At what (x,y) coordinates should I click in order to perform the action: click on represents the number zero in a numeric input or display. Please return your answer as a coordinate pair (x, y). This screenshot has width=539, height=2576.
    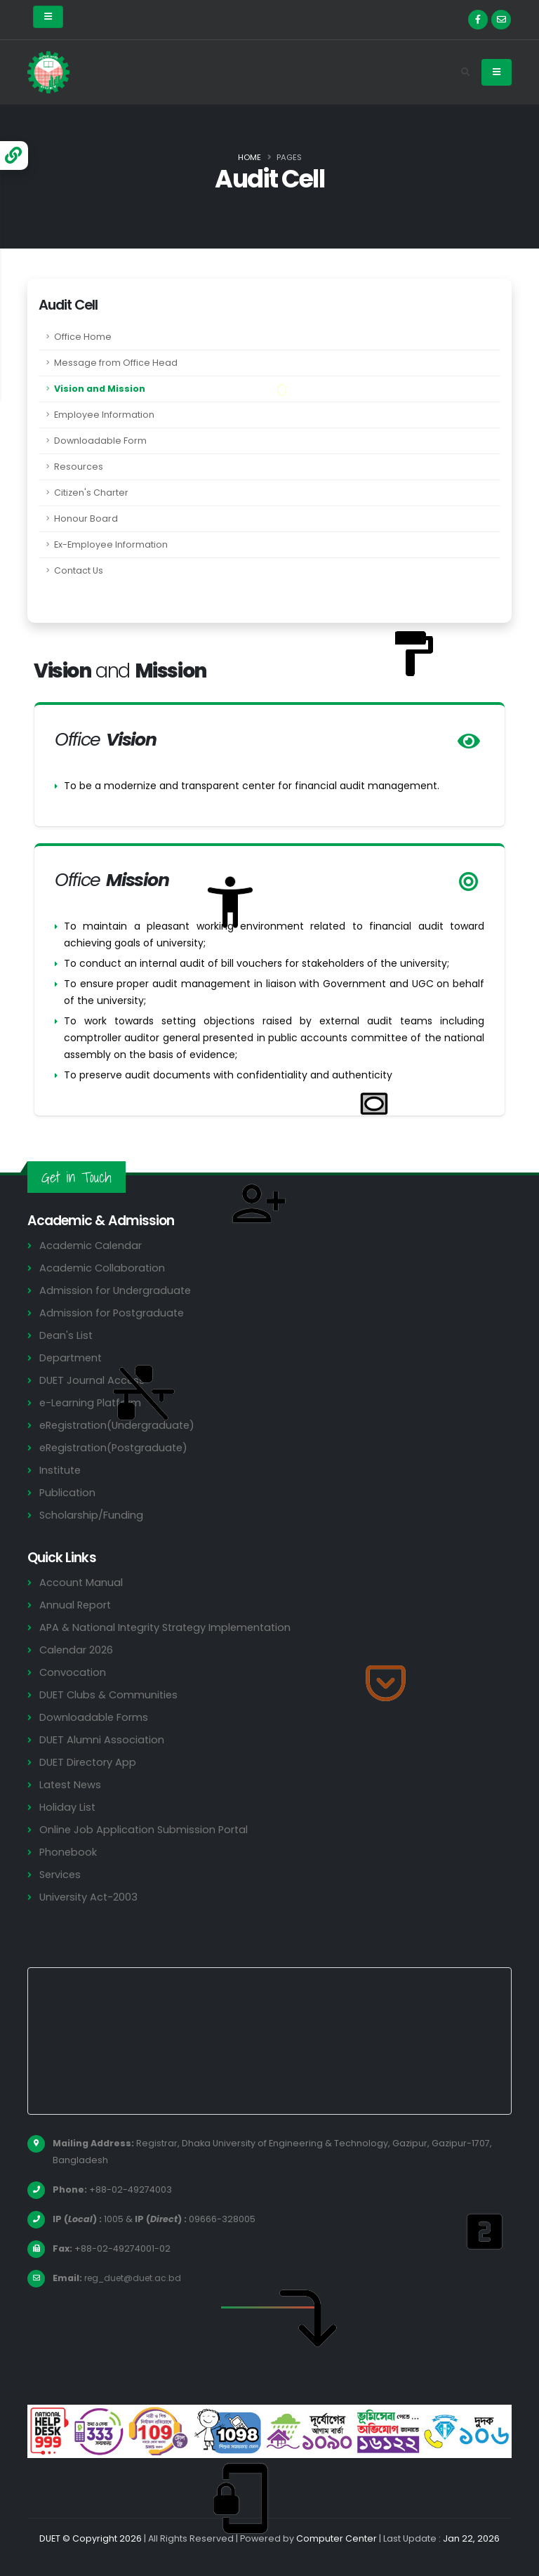
    Looking at the image, I should click on (281, 390).